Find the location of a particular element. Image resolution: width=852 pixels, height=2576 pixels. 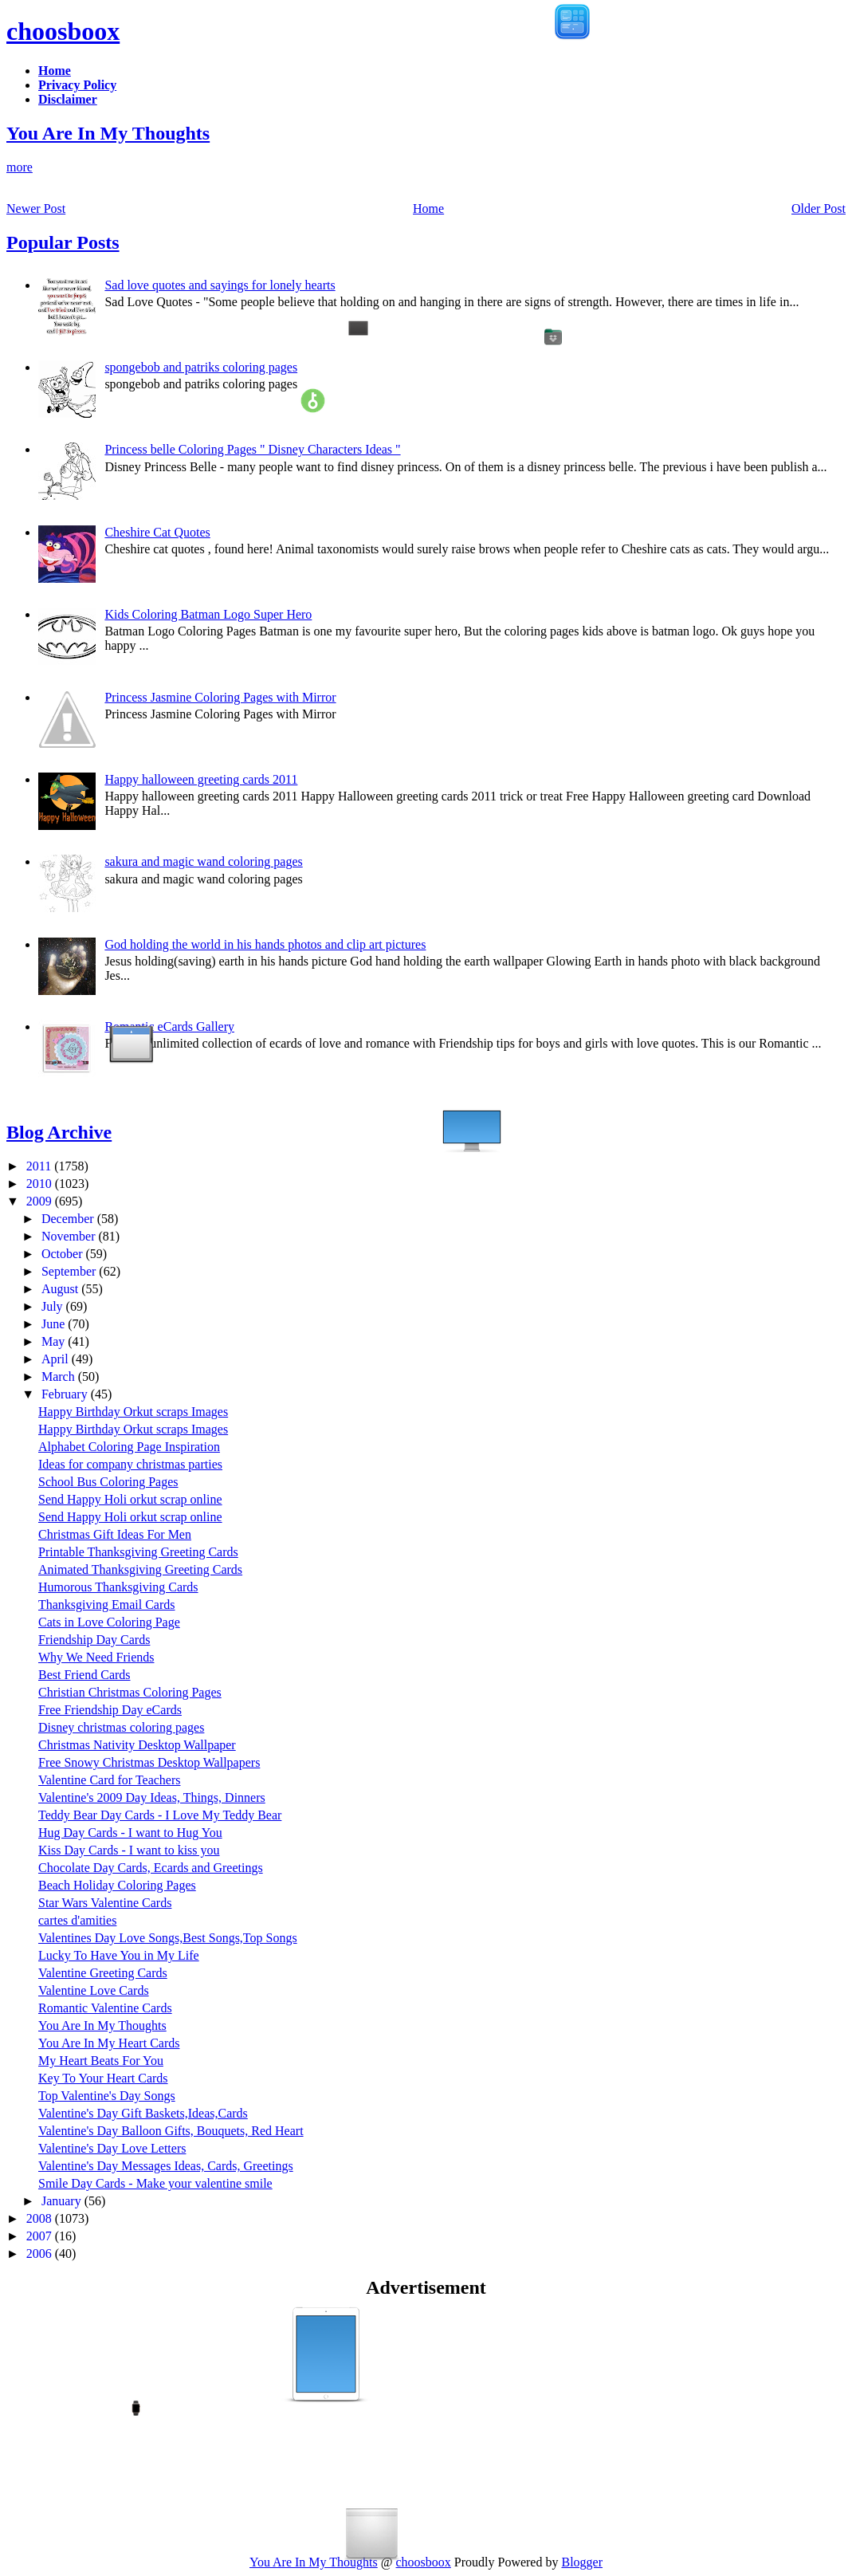

apple pro display xdr monitor is located at coordinates (472, 1125).